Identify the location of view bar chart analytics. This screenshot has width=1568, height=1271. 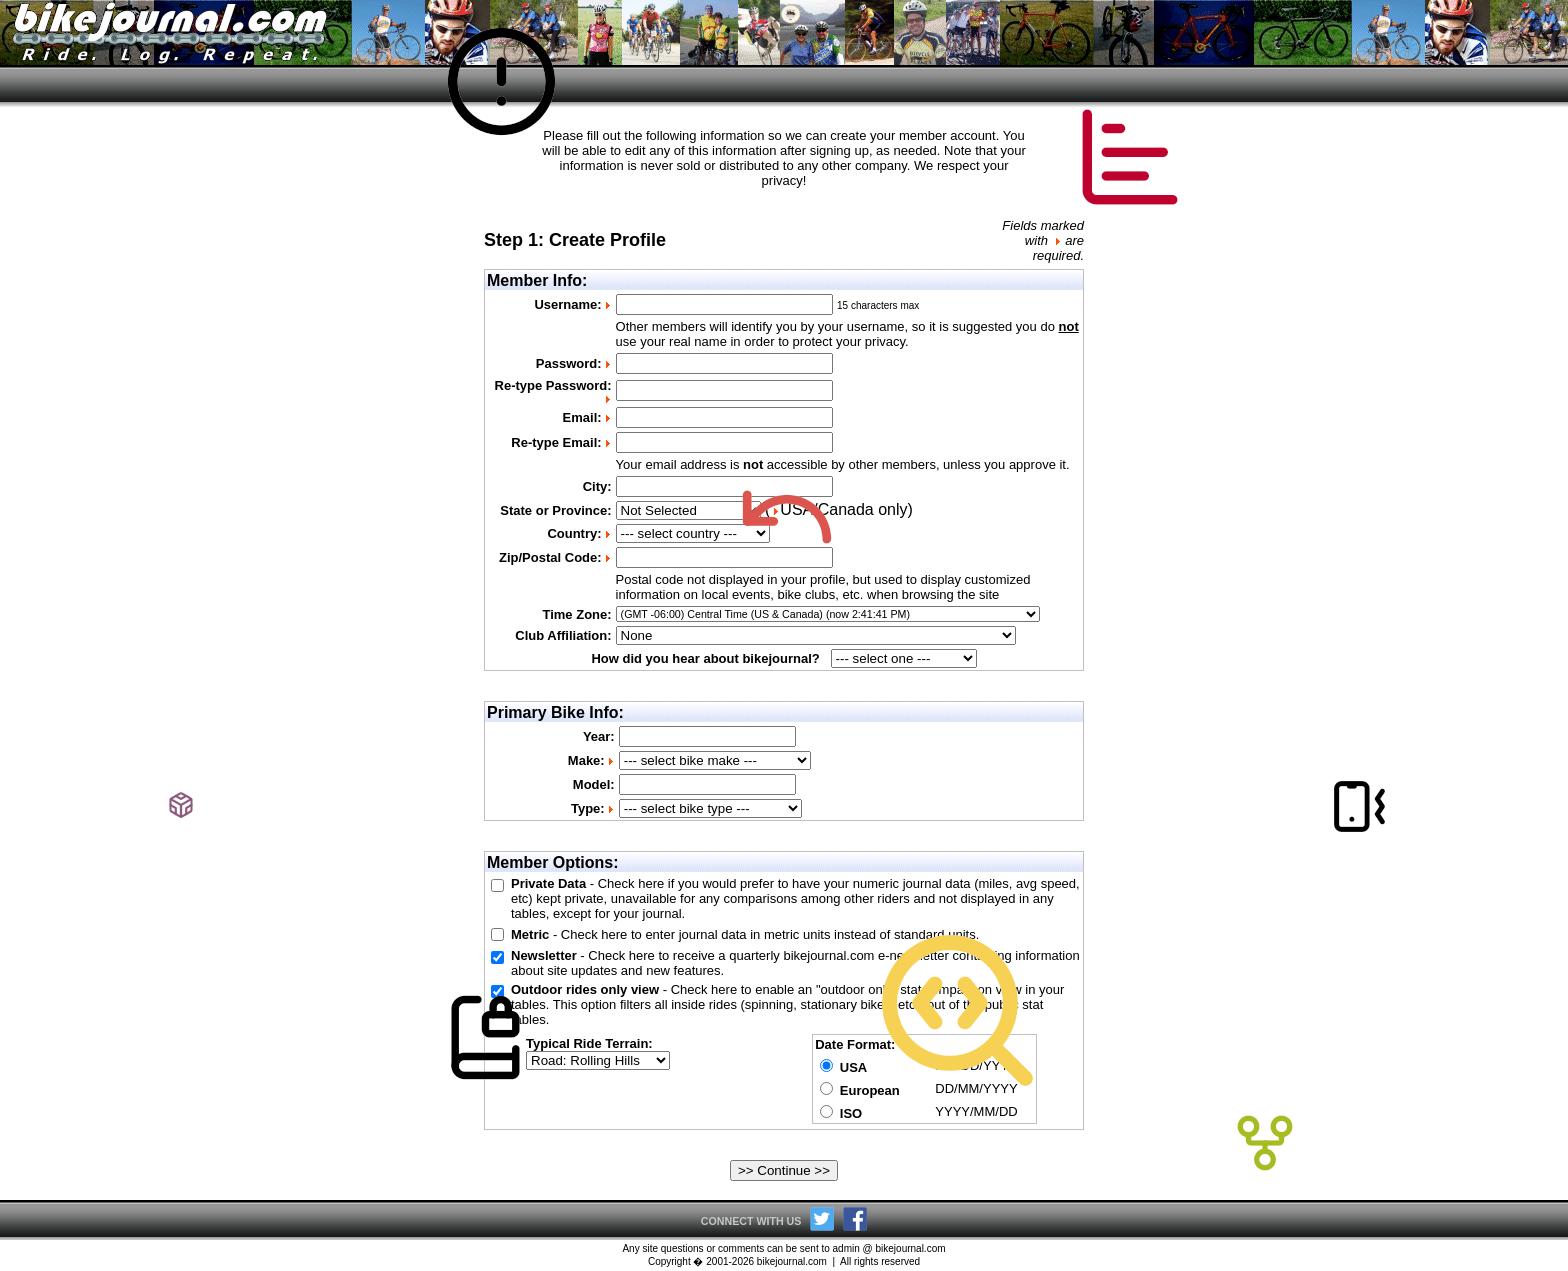
(1130, 157).